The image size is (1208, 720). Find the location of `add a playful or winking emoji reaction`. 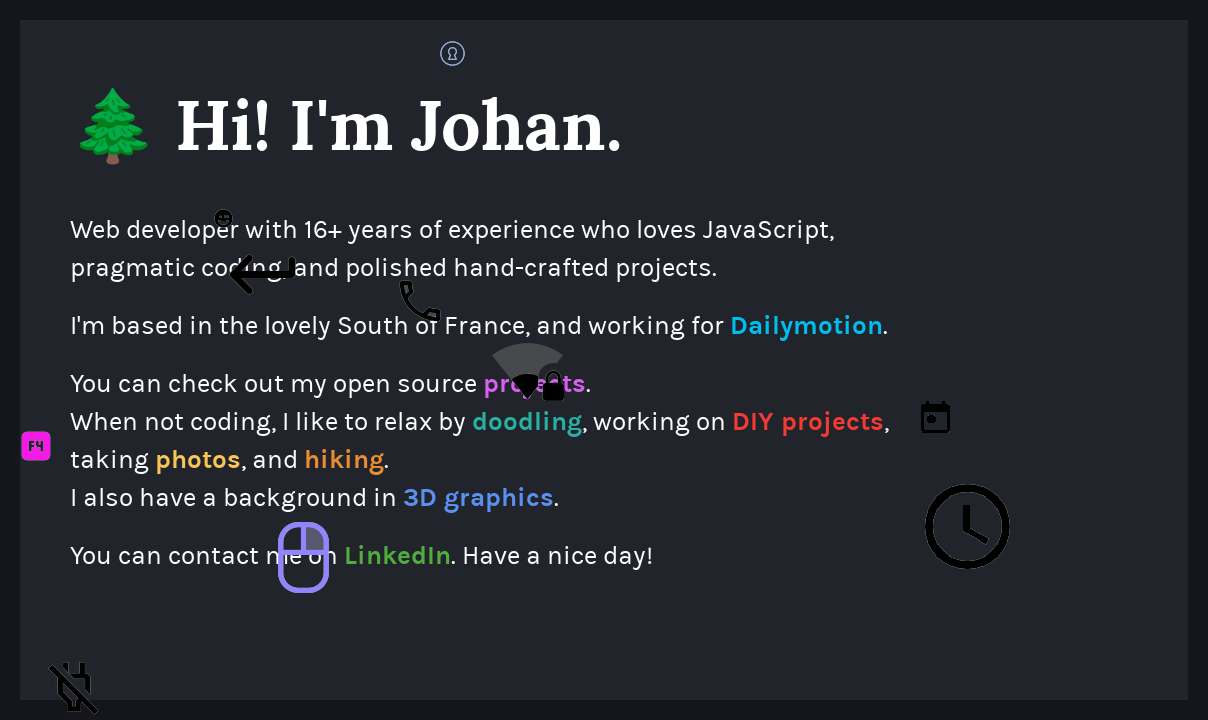

add a playful or winking emoji reaction is located at coordinates (223, 218).